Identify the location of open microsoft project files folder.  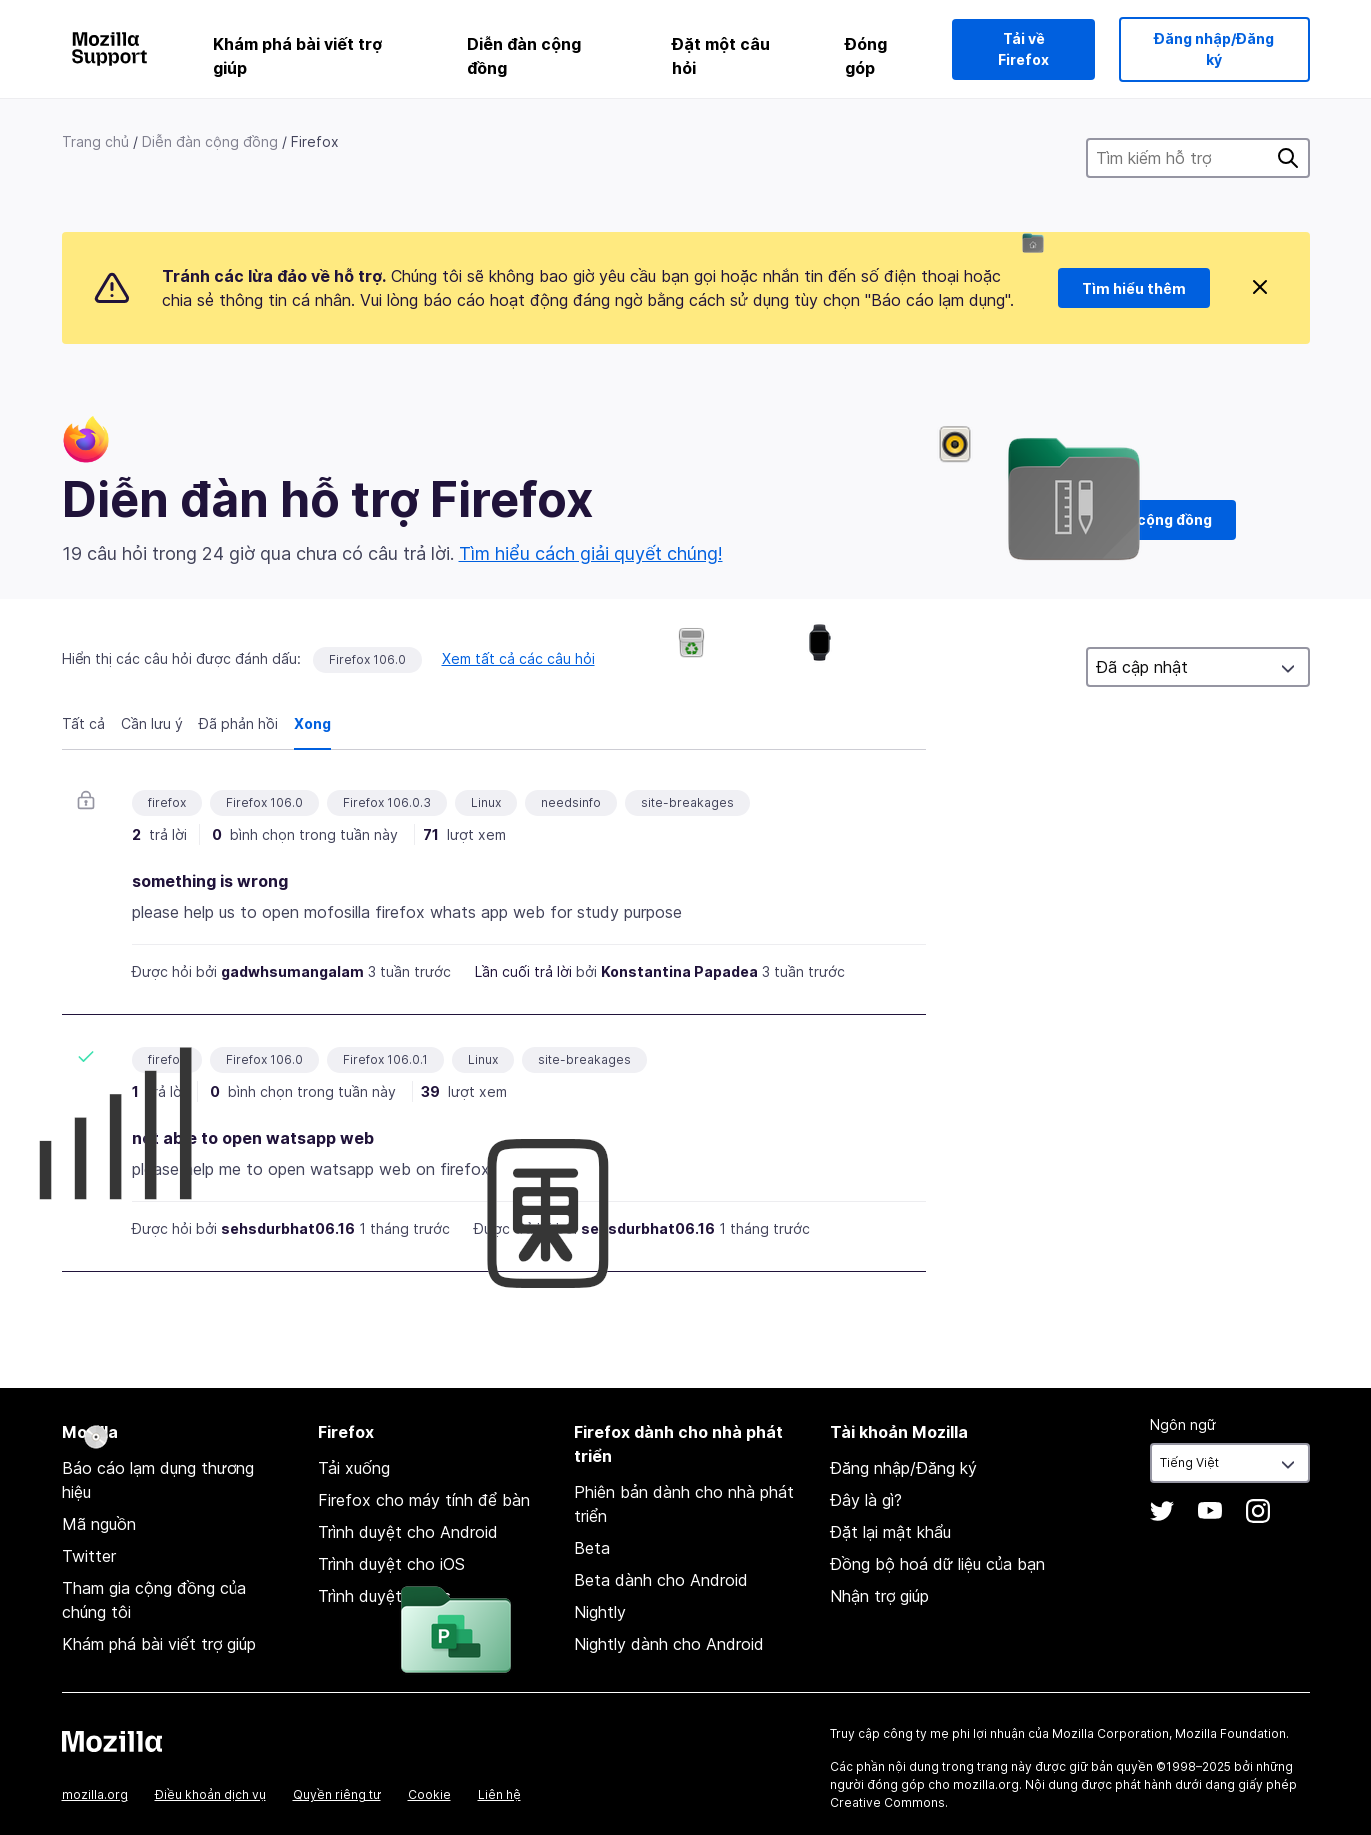
(455, 1632).